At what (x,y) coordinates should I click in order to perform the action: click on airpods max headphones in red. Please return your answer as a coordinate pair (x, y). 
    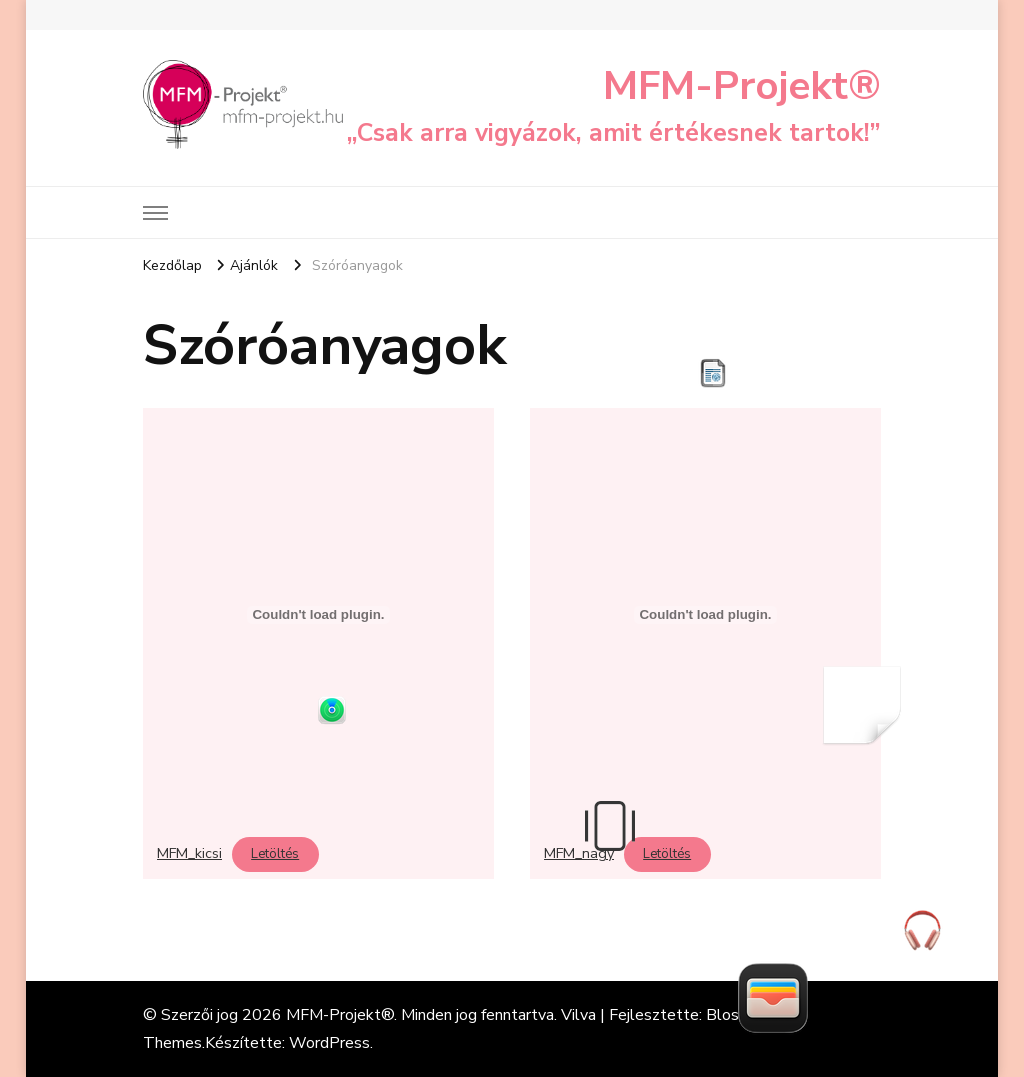
    Looking at the image, I should click on (922, 930).